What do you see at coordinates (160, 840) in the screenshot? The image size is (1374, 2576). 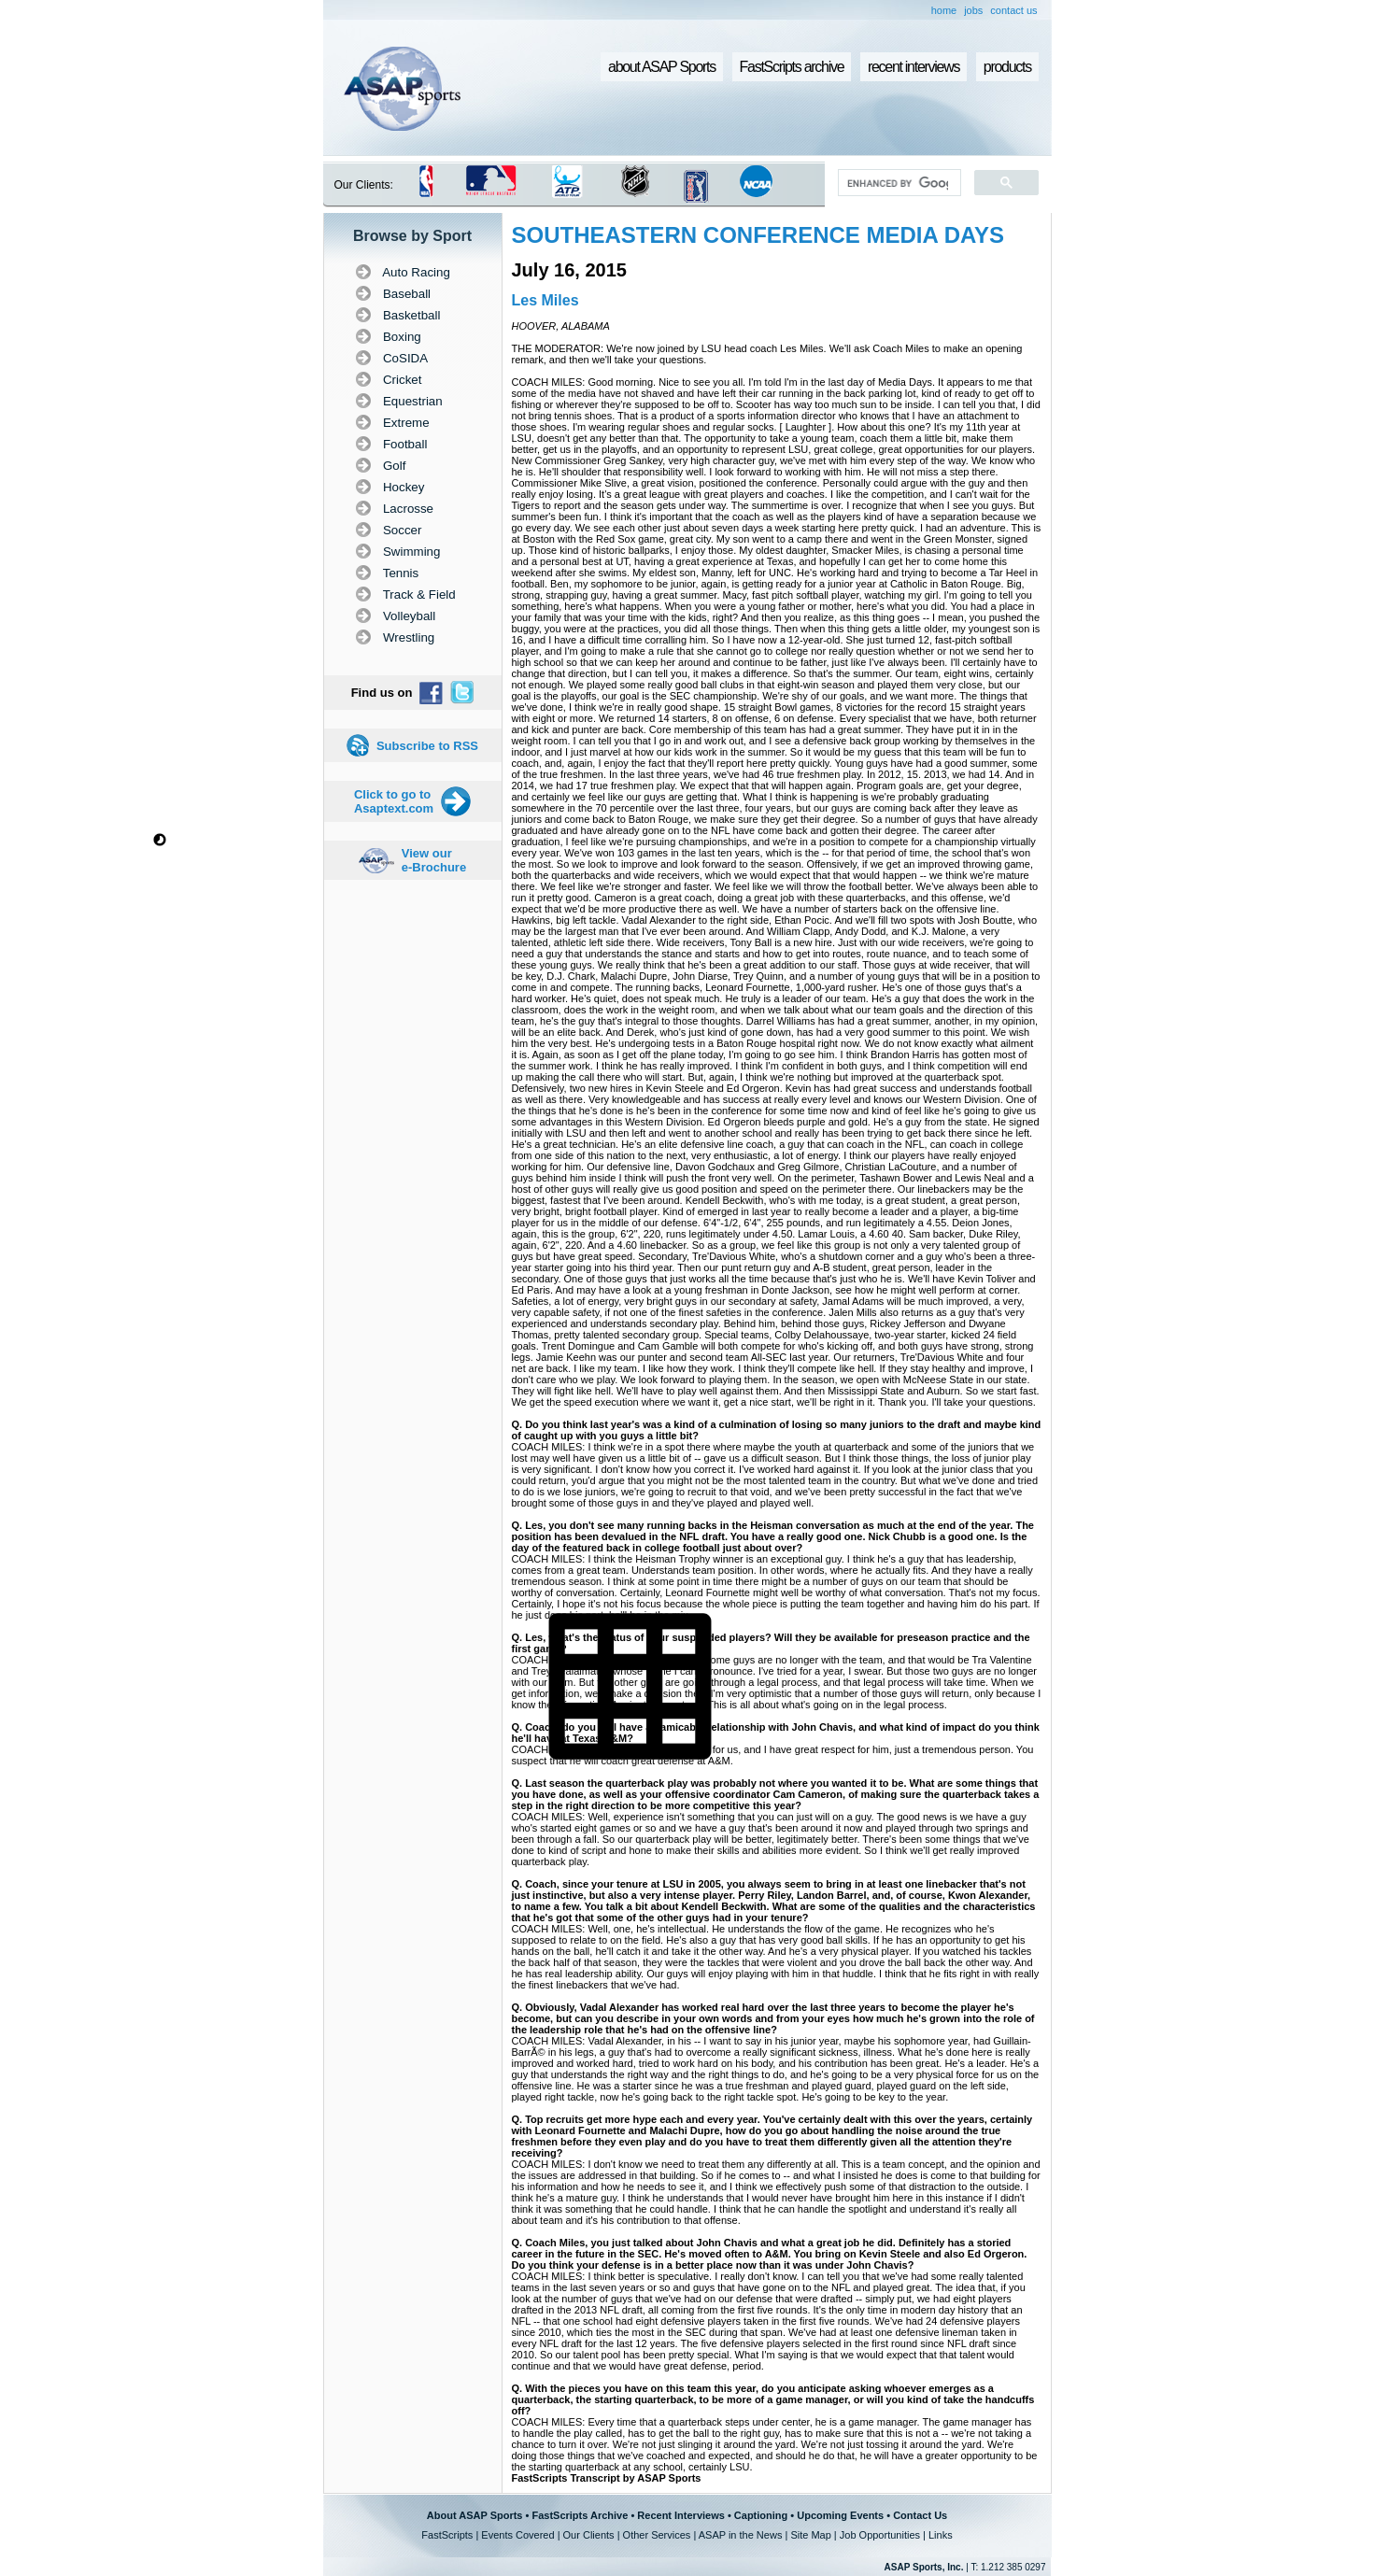 I see `indicates approximately 80% progress complete` at bounding box center [160, 840].